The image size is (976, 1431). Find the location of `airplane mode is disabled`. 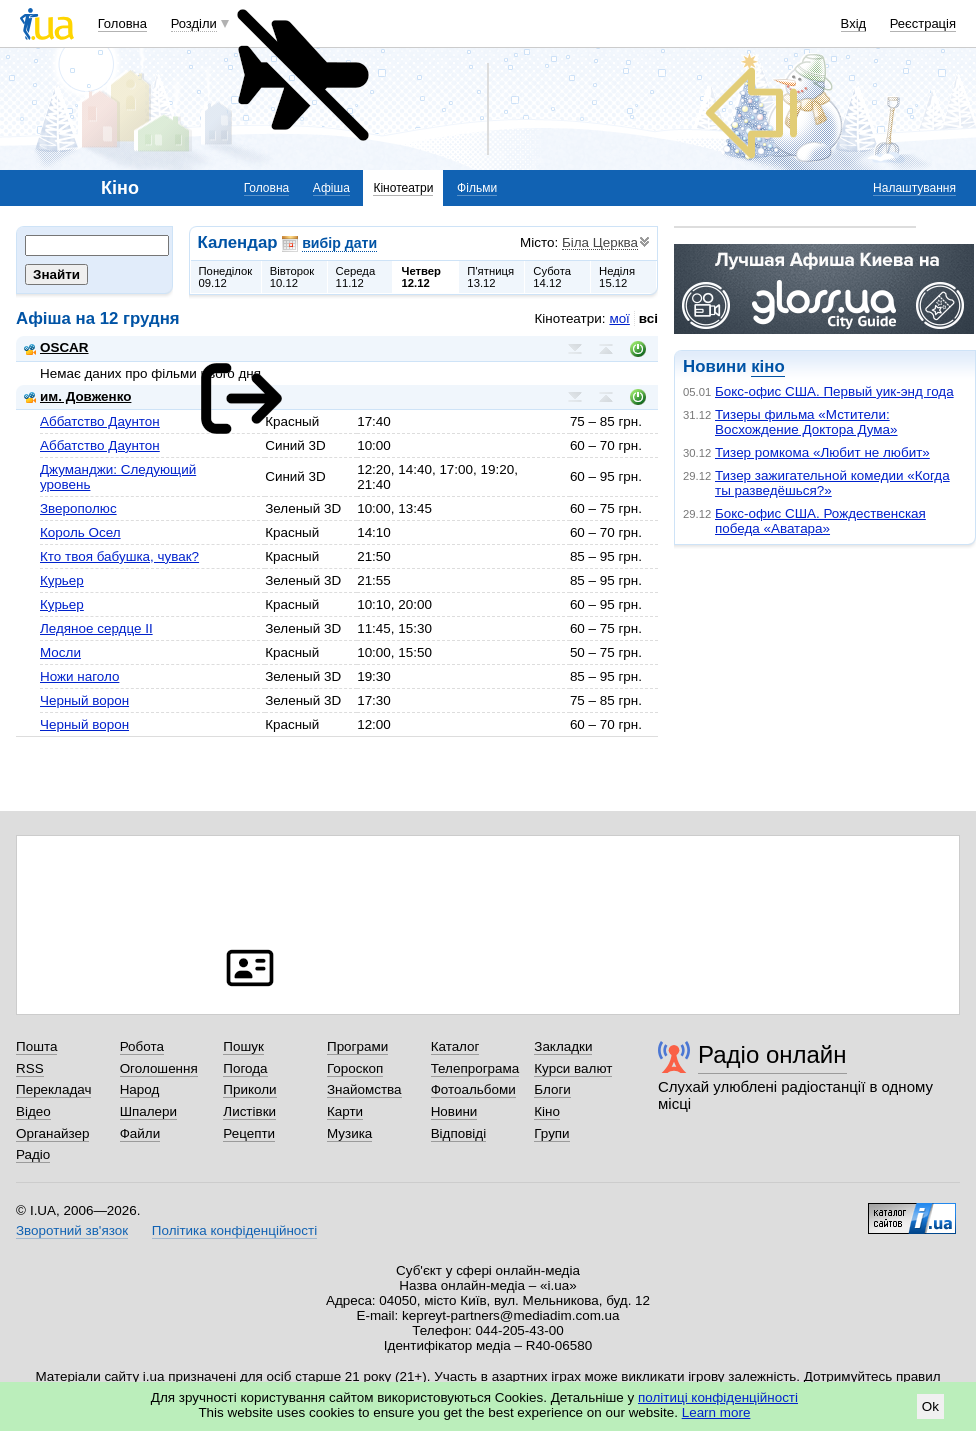

airplane mode is disabled is located at coordinates (303, 75).